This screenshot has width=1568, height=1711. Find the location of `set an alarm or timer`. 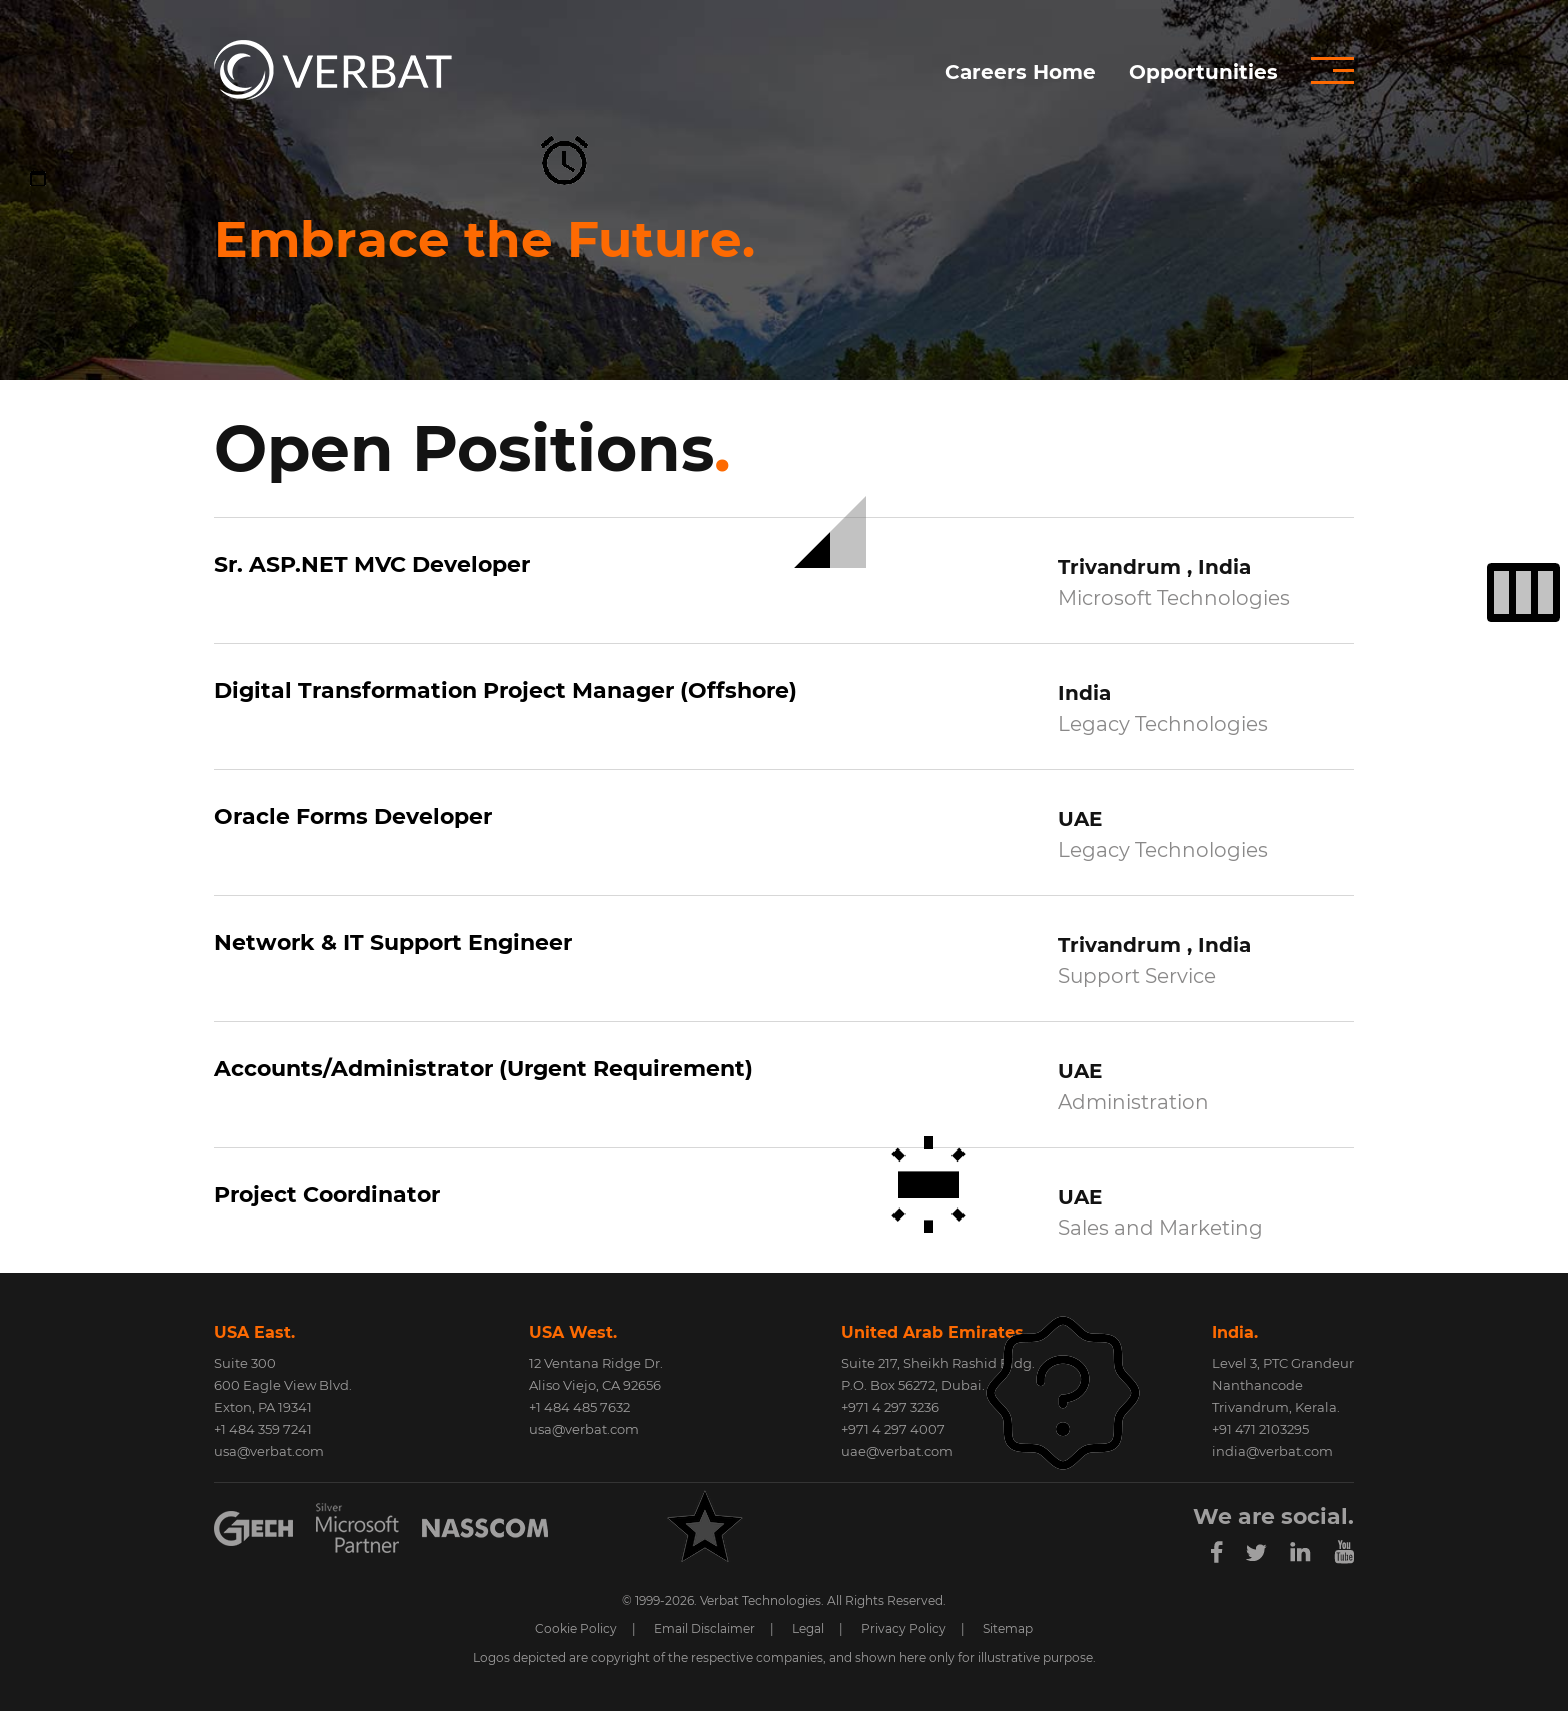

set an alarm or timer is located at coordinates (564, 160).